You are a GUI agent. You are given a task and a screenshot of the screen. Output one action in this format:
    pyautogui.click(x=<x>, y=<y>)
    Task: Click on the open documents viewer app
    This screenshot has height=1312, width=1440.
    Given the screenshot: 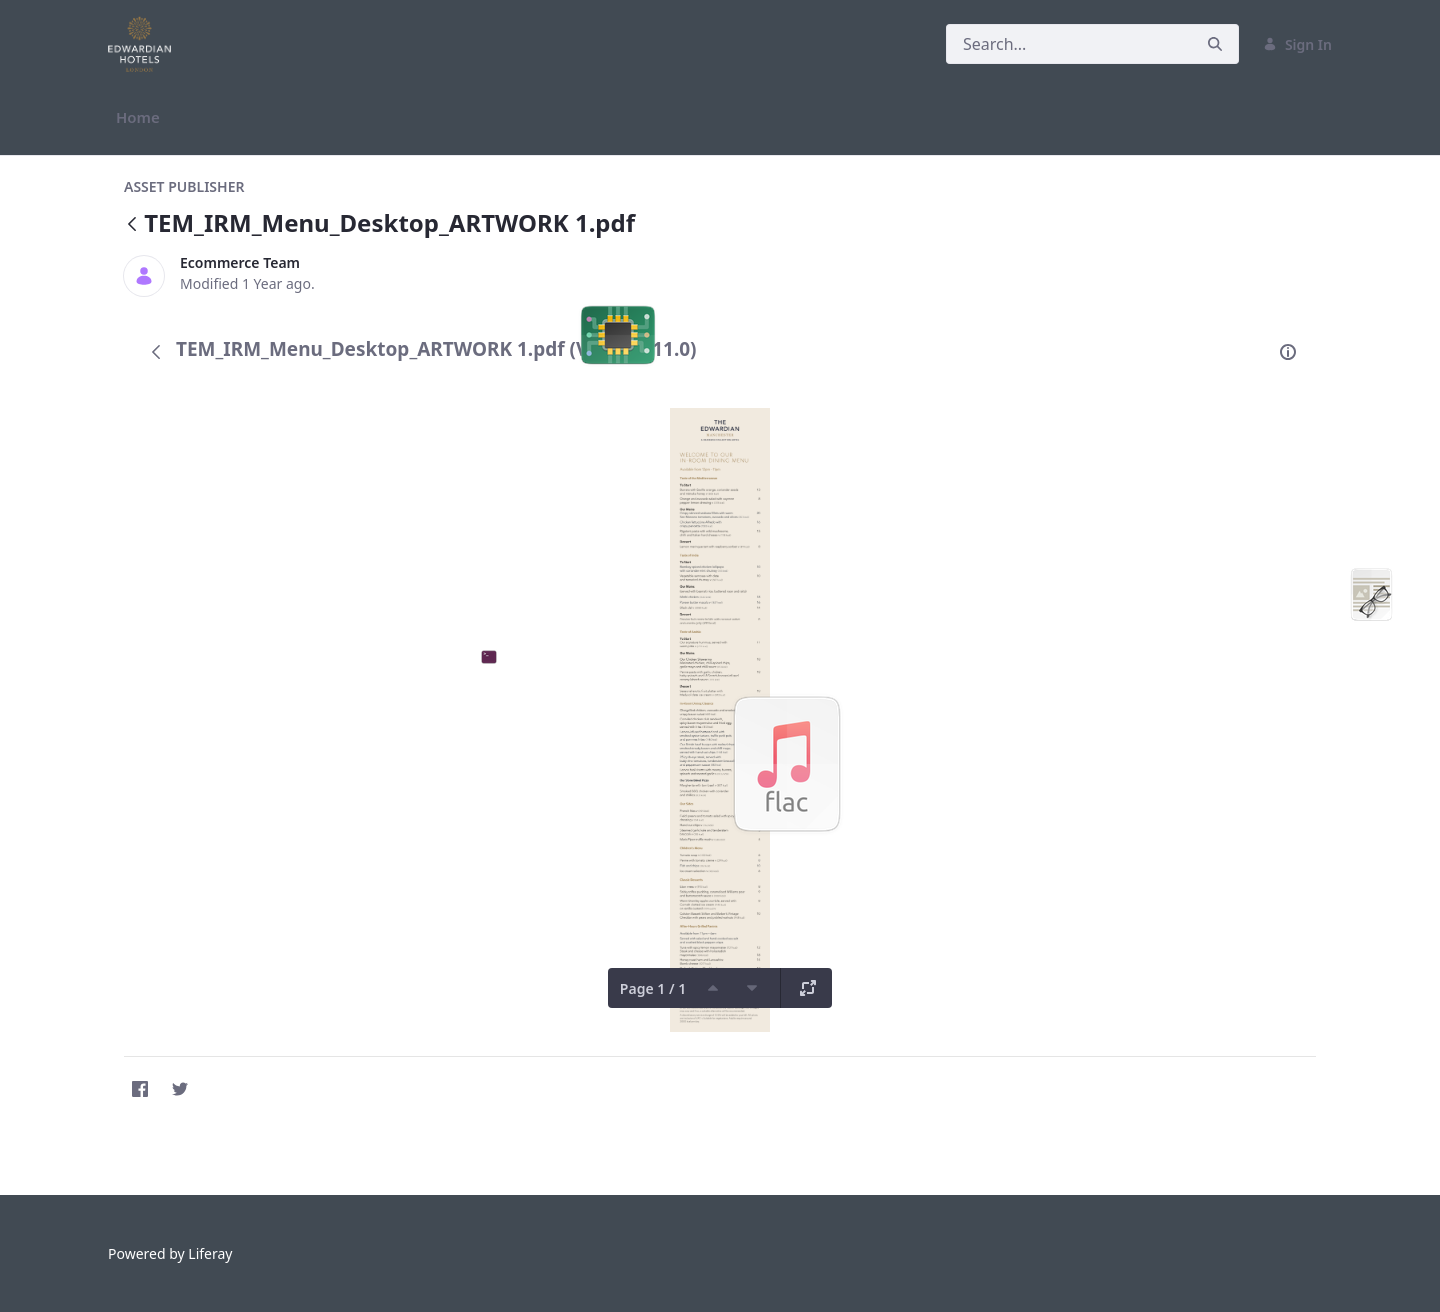 What is the action you would take?
    pyautogui.click(x=1371, y=594)
    